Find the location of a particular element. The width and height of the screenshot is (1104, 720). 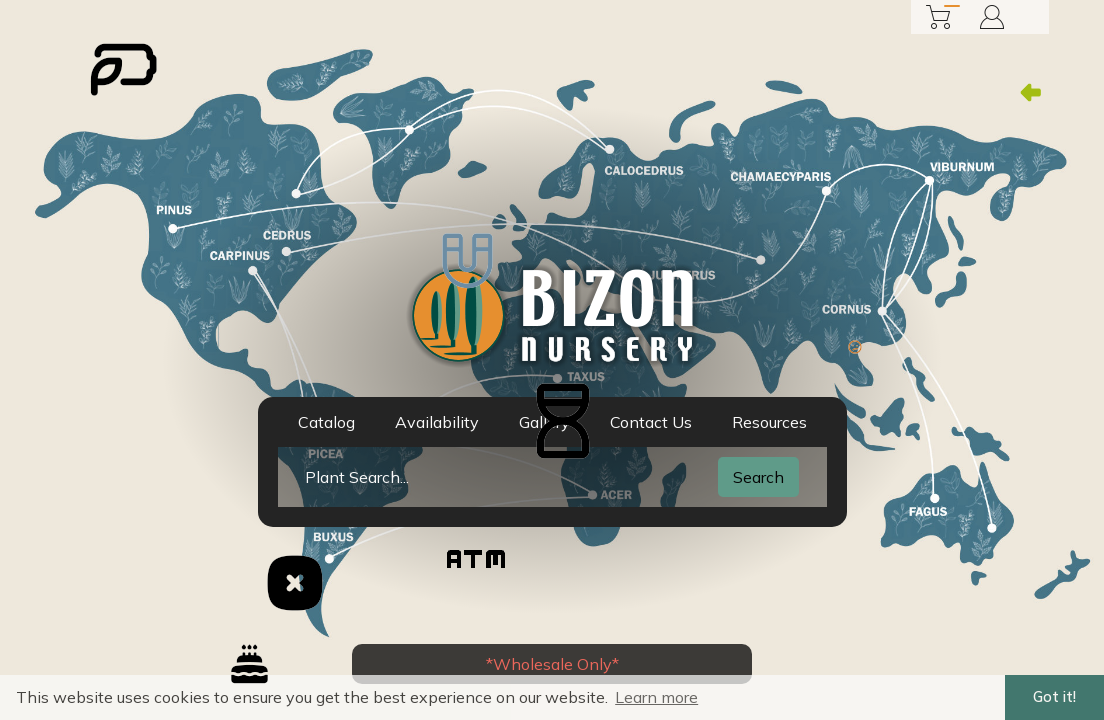

locate nearby ATM machines is located at coordinates (476, 559).